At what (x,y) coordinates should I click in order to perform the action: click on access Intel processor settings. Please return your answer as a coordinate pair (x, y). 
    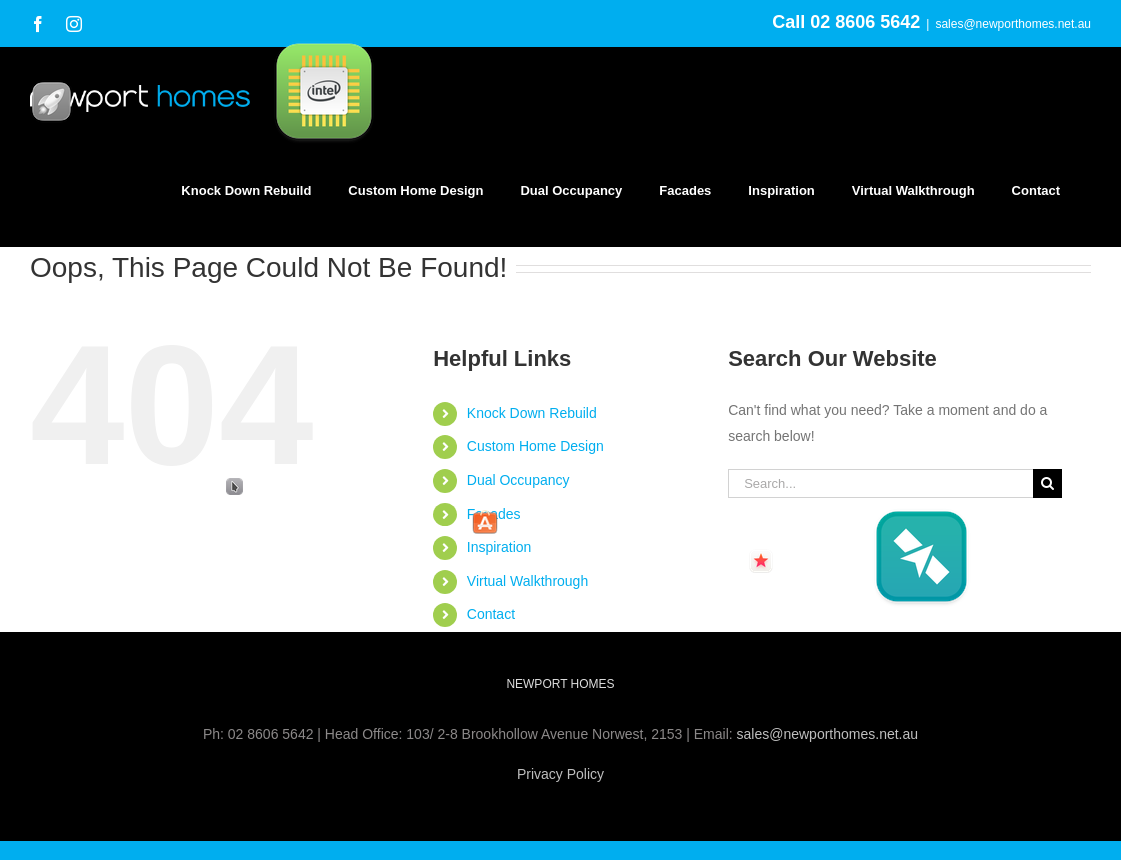
    Looking at the image, I should click on (324, 91).